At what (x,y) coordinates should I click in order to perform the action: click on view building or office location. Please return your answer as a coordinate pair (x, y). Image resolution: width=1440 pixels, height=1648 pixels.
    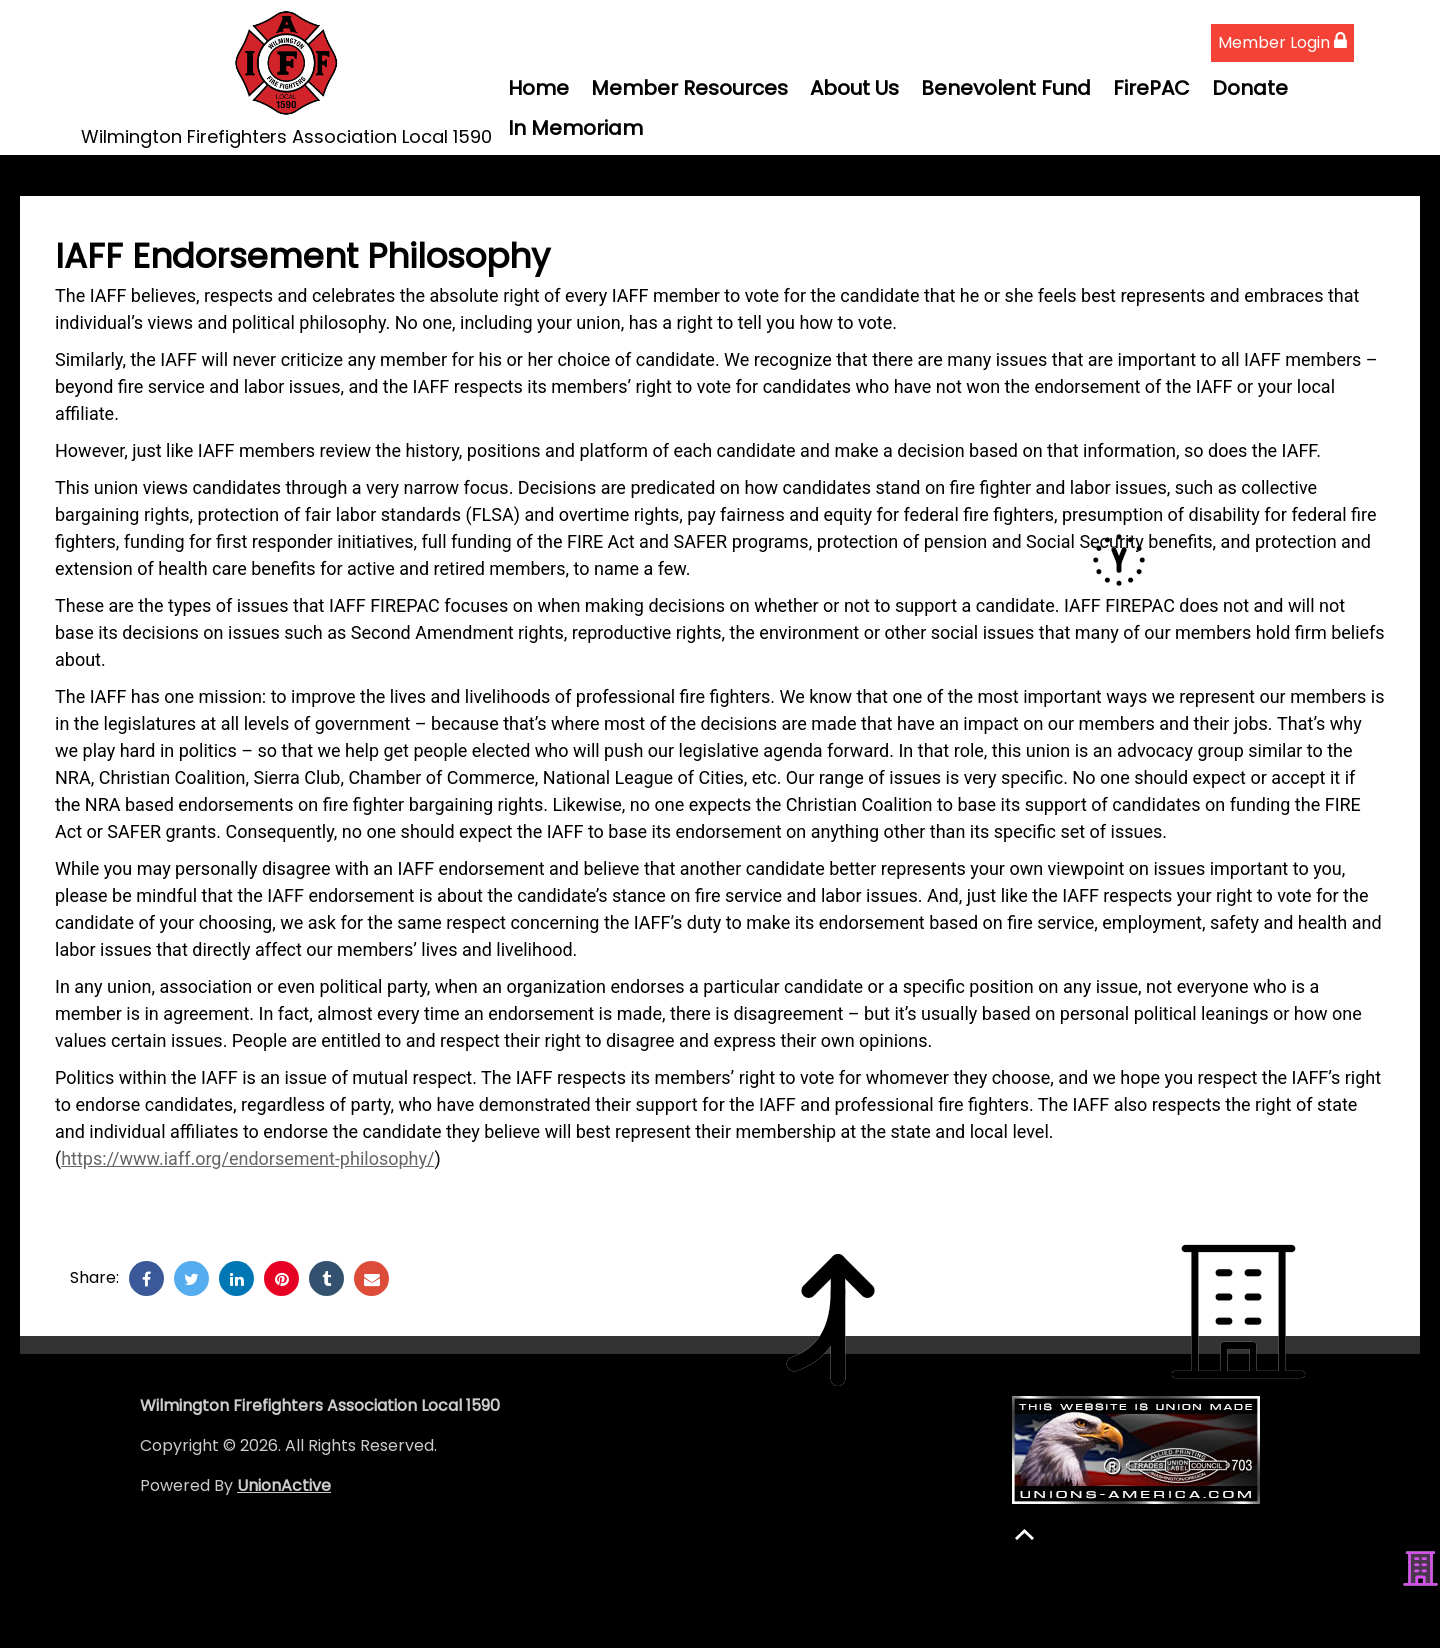
    Looking at the image, I should click on (1420, 1568).